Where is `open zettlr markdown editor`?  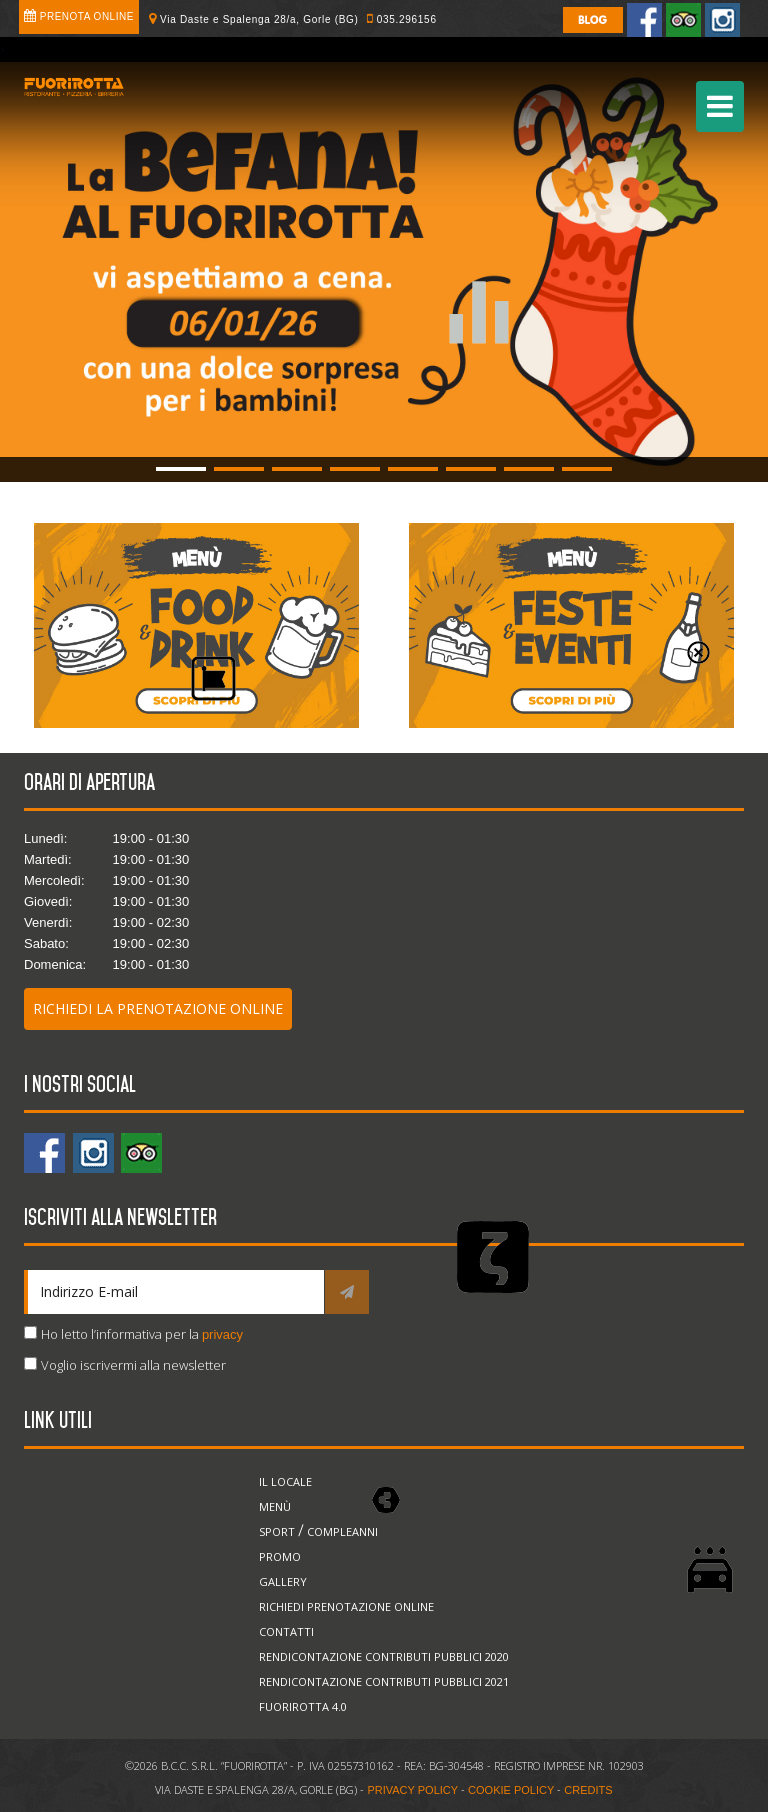
open zettlr markdown editor is located at coordinates (493, 1257).